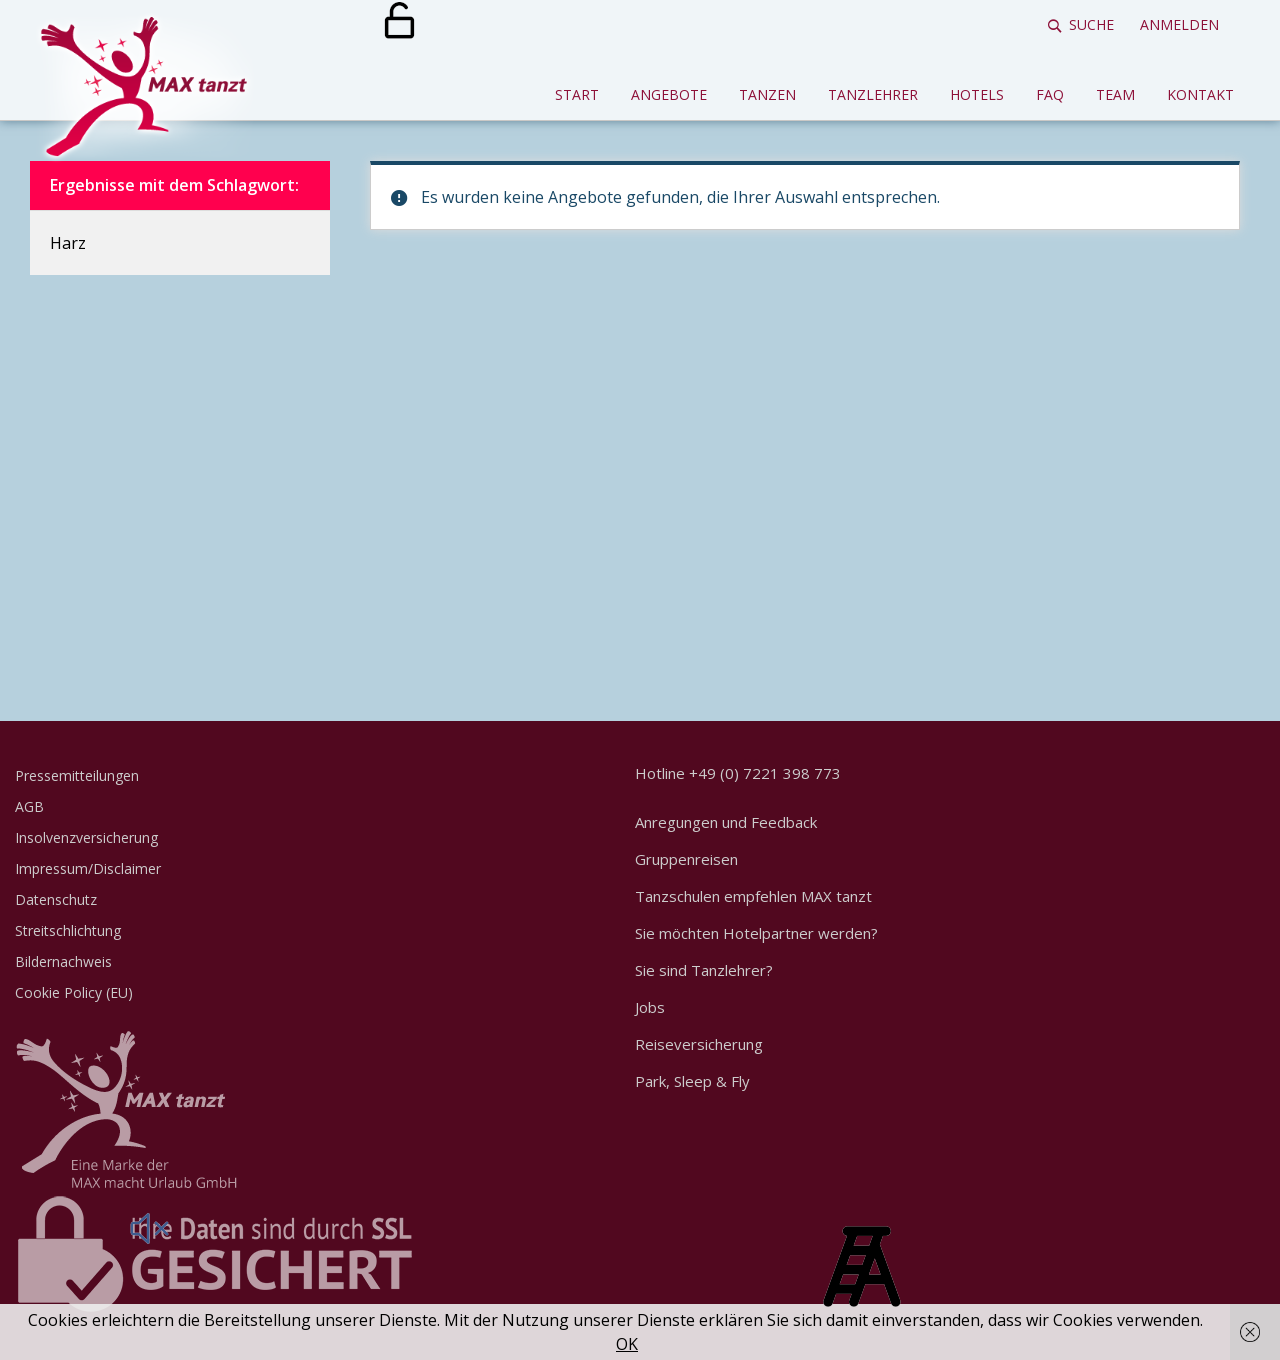 This screenshot has width=1280, height=1360. I want to click on access tools or equipment section, so click(863, 1266).